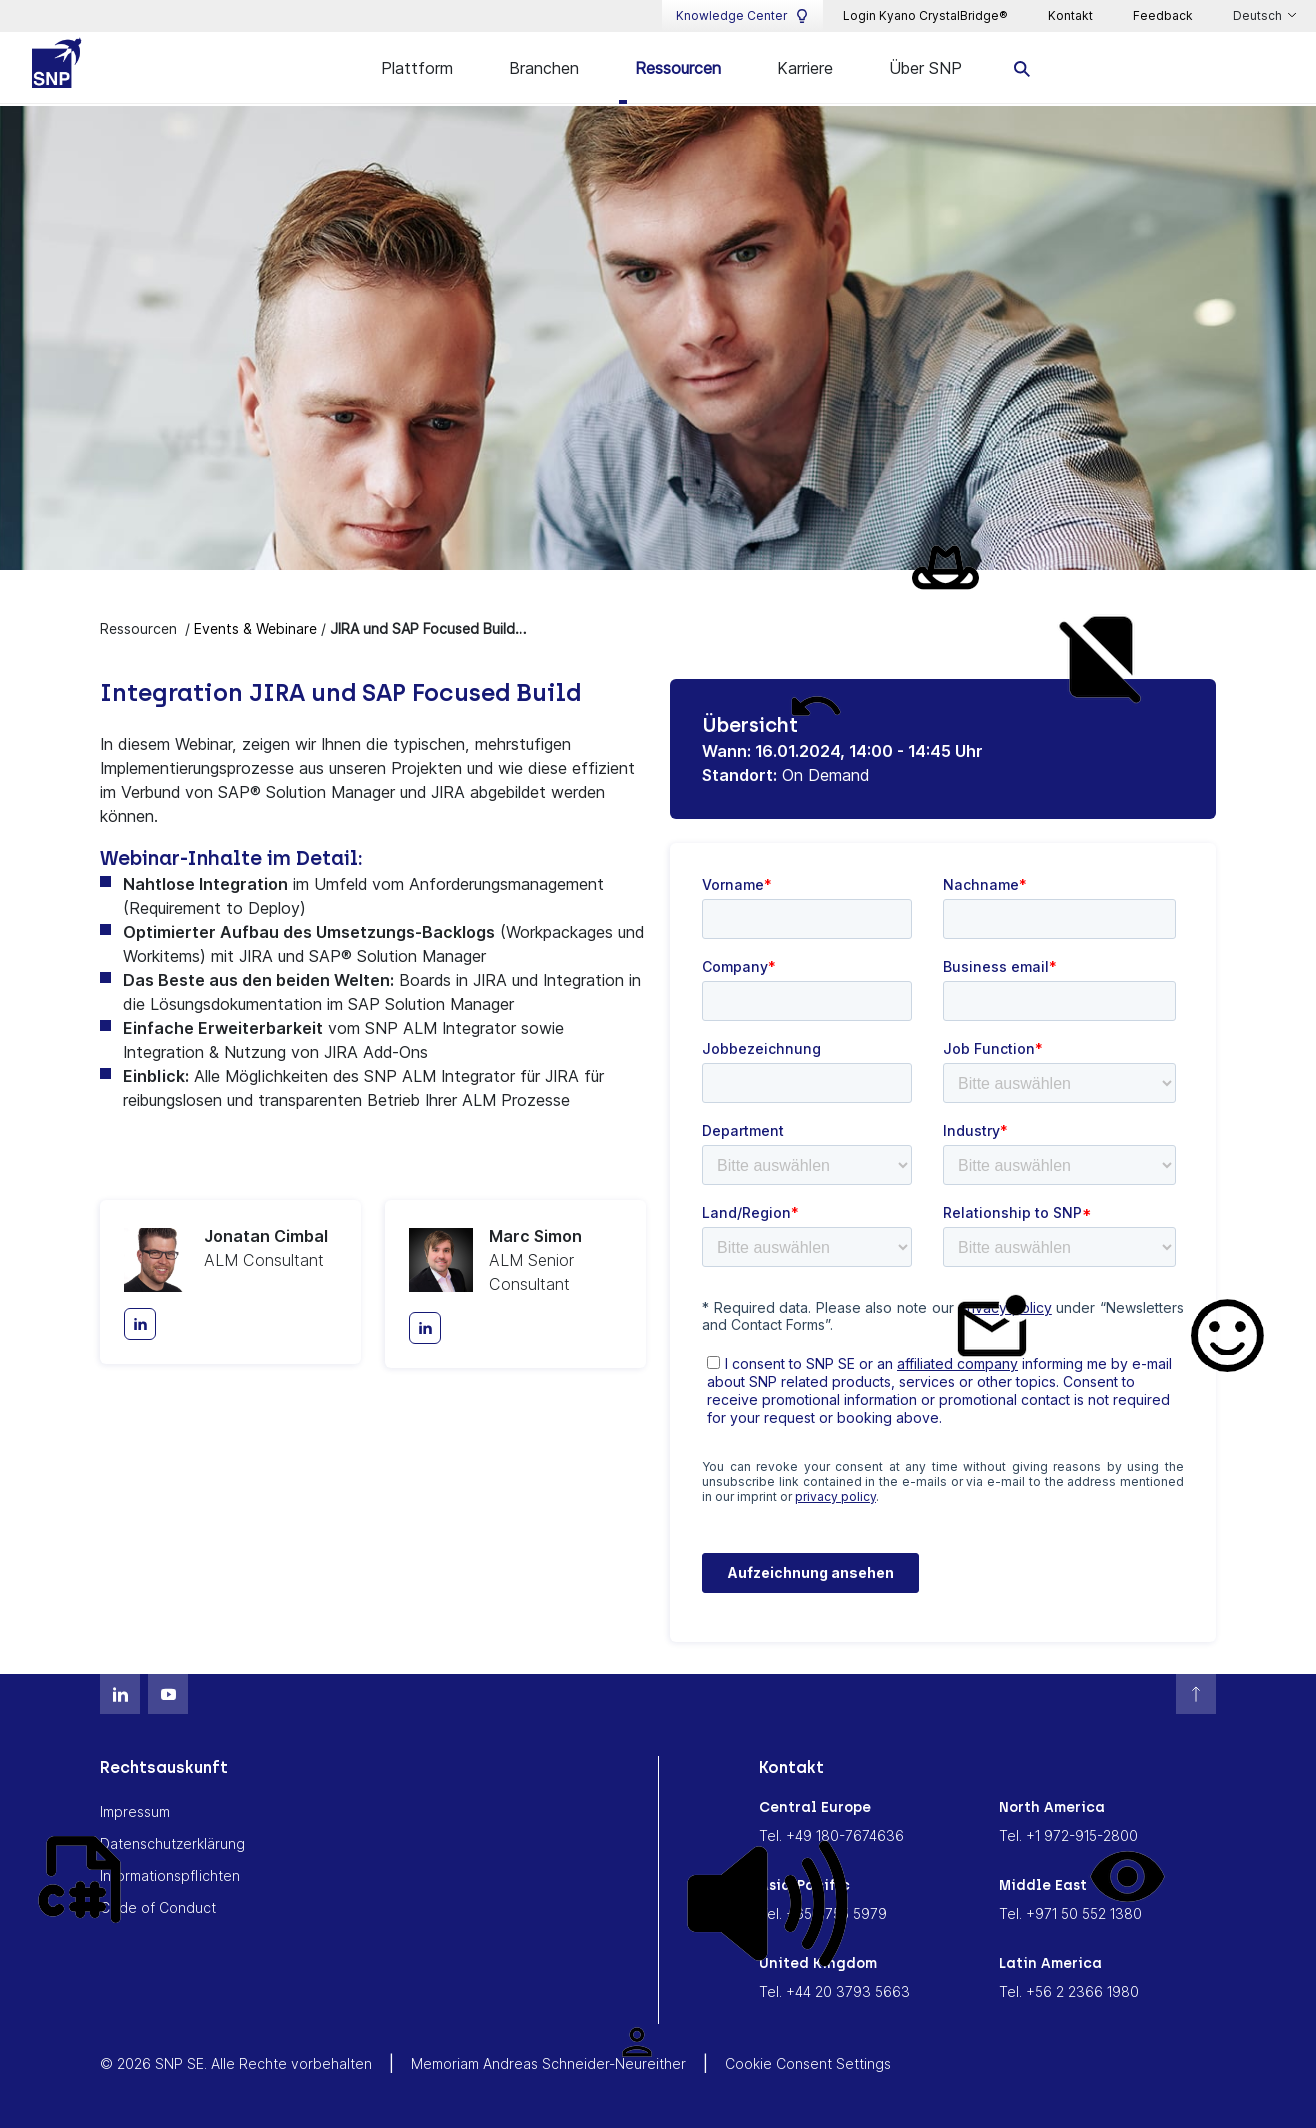  Describe the element at coordinates (1127, 1876) in the screenshot. I see `view or preview content` at that location.